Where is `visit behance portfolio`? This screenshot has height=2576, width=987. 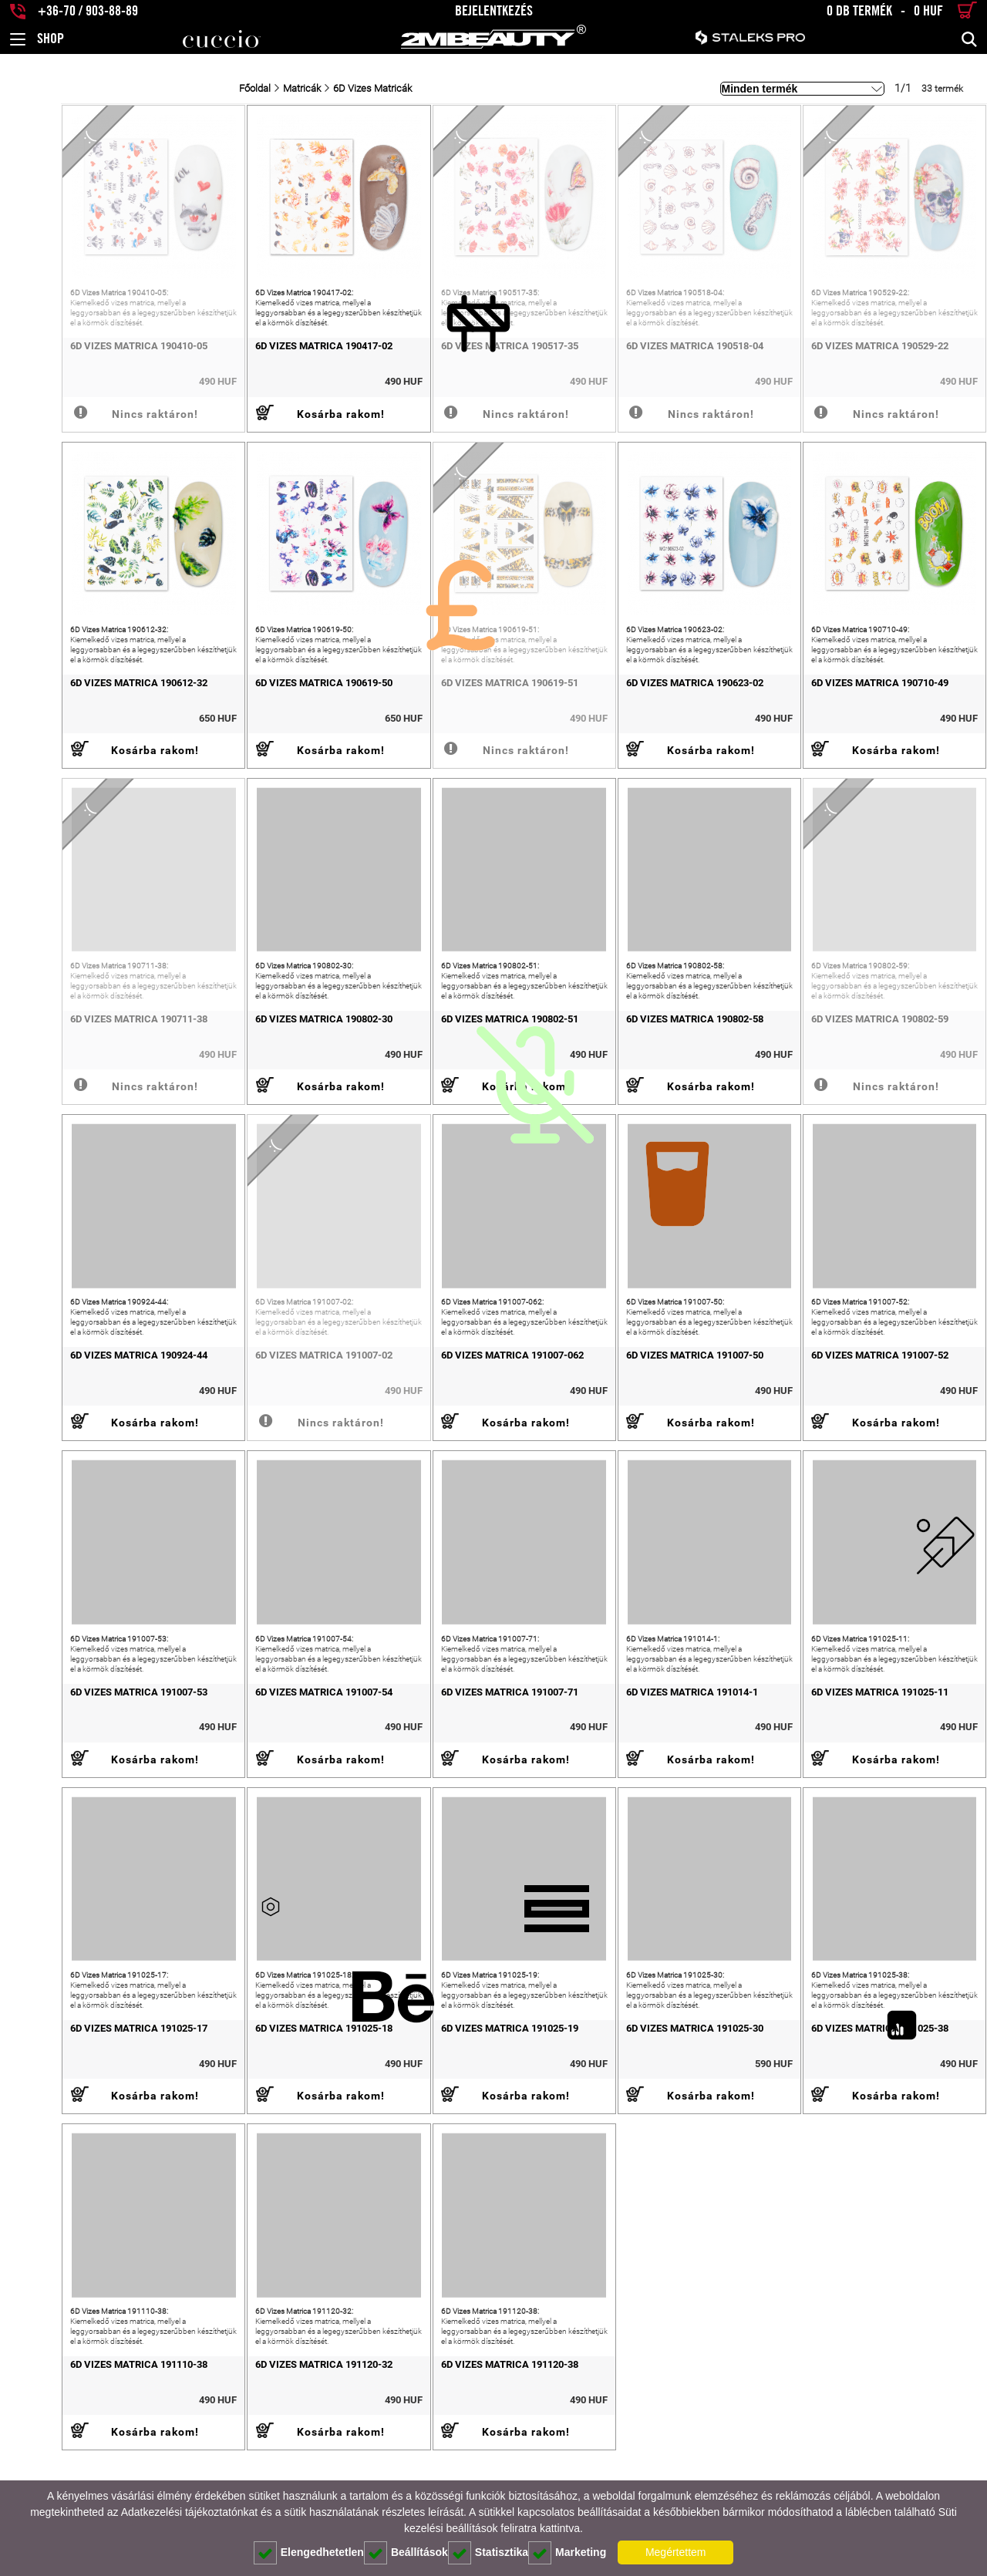 visit behance portfolio is located at coordinates (393, 1997).